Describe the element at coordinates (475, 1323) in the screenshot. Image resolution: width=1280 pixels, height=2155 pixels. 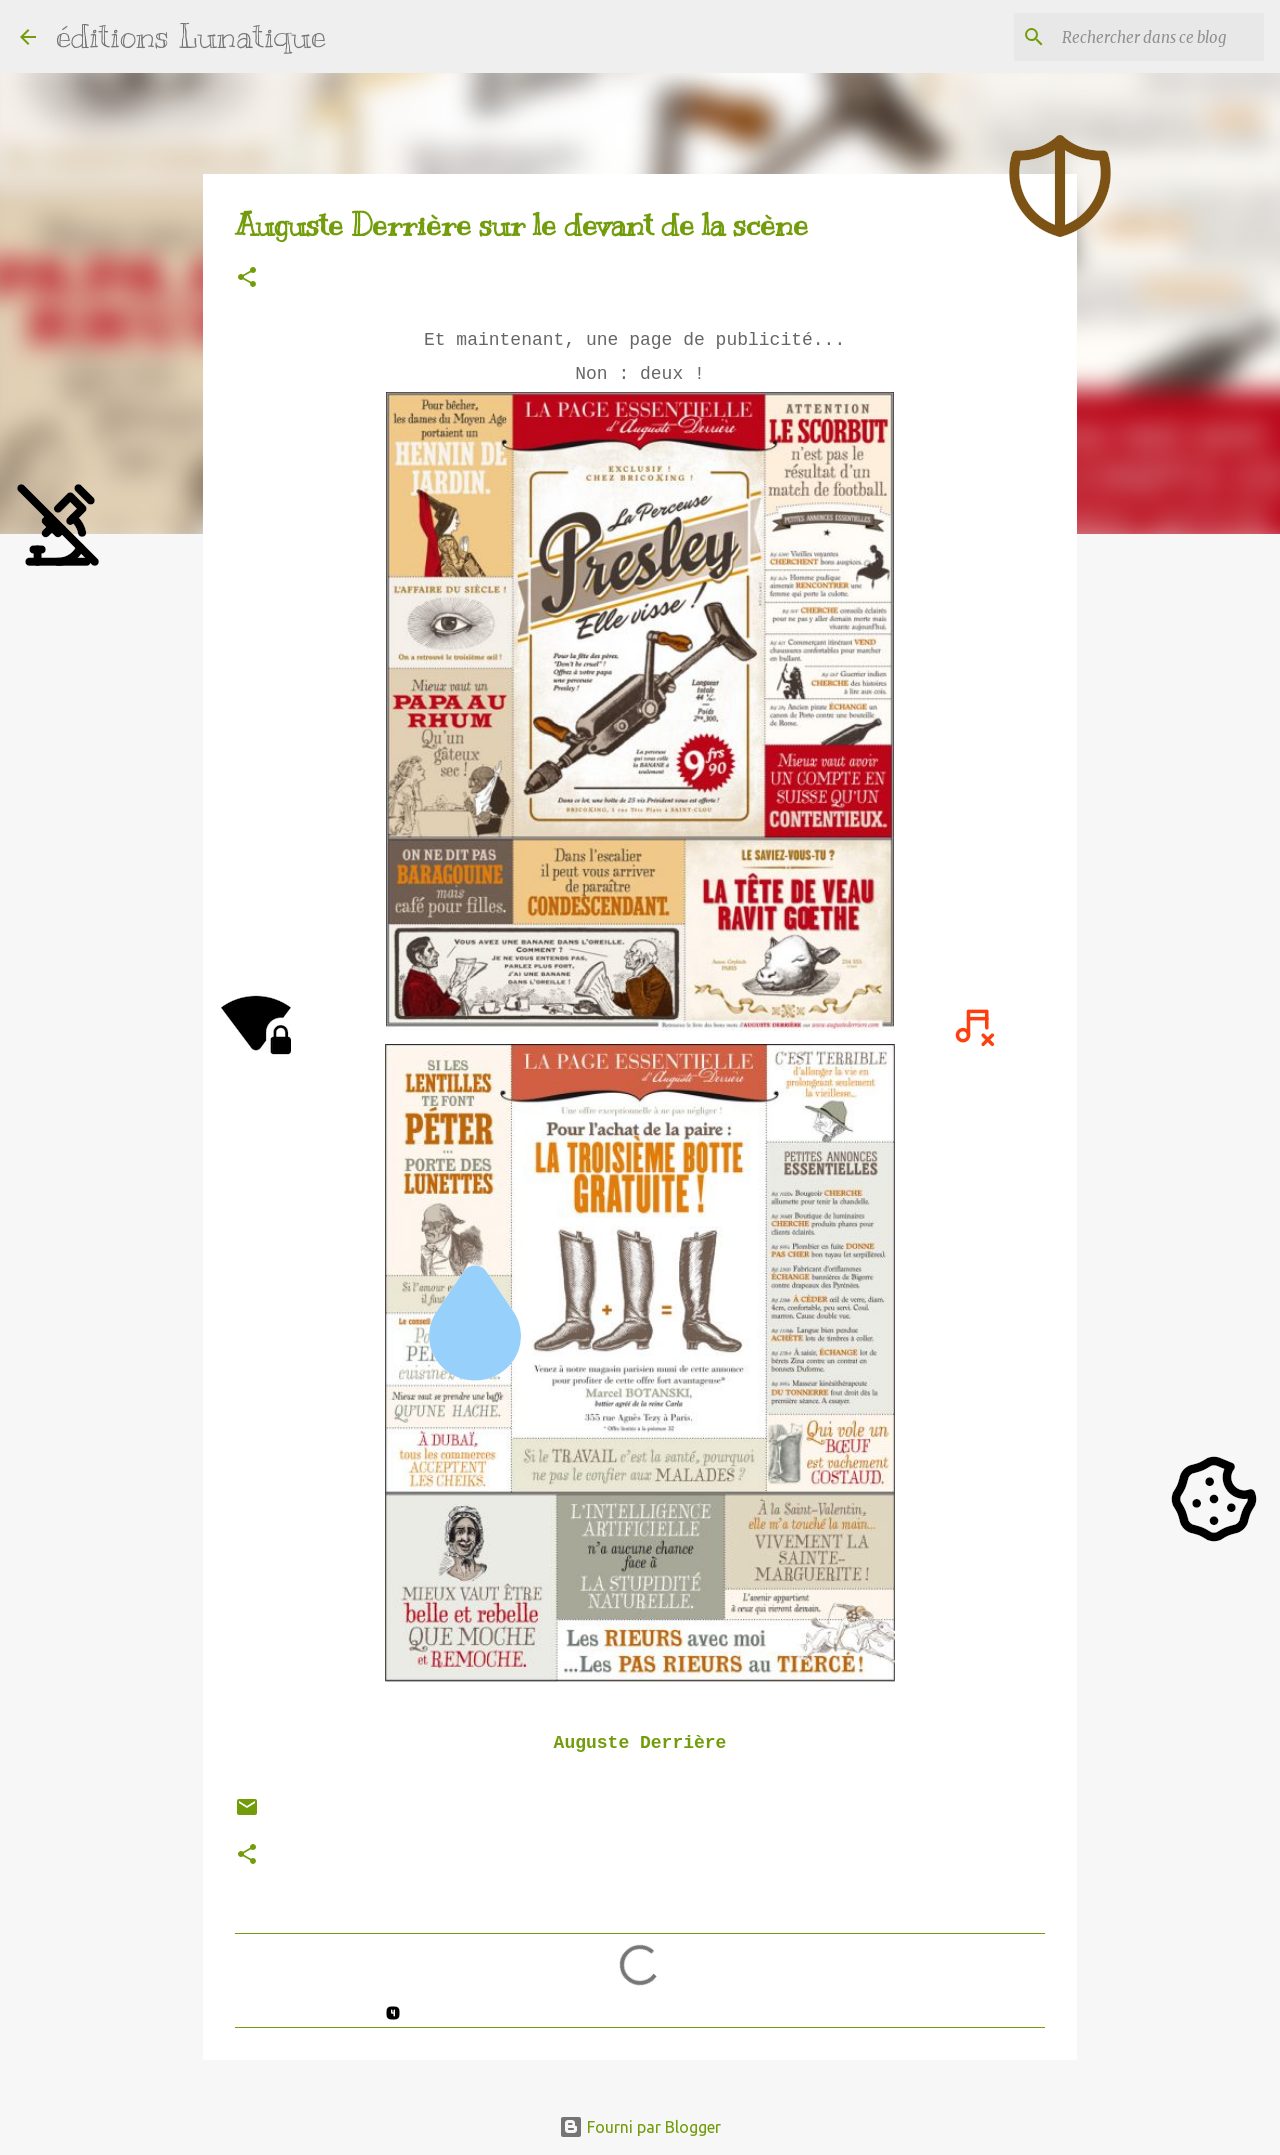
I see `adjust water or hydration settings` at that location.